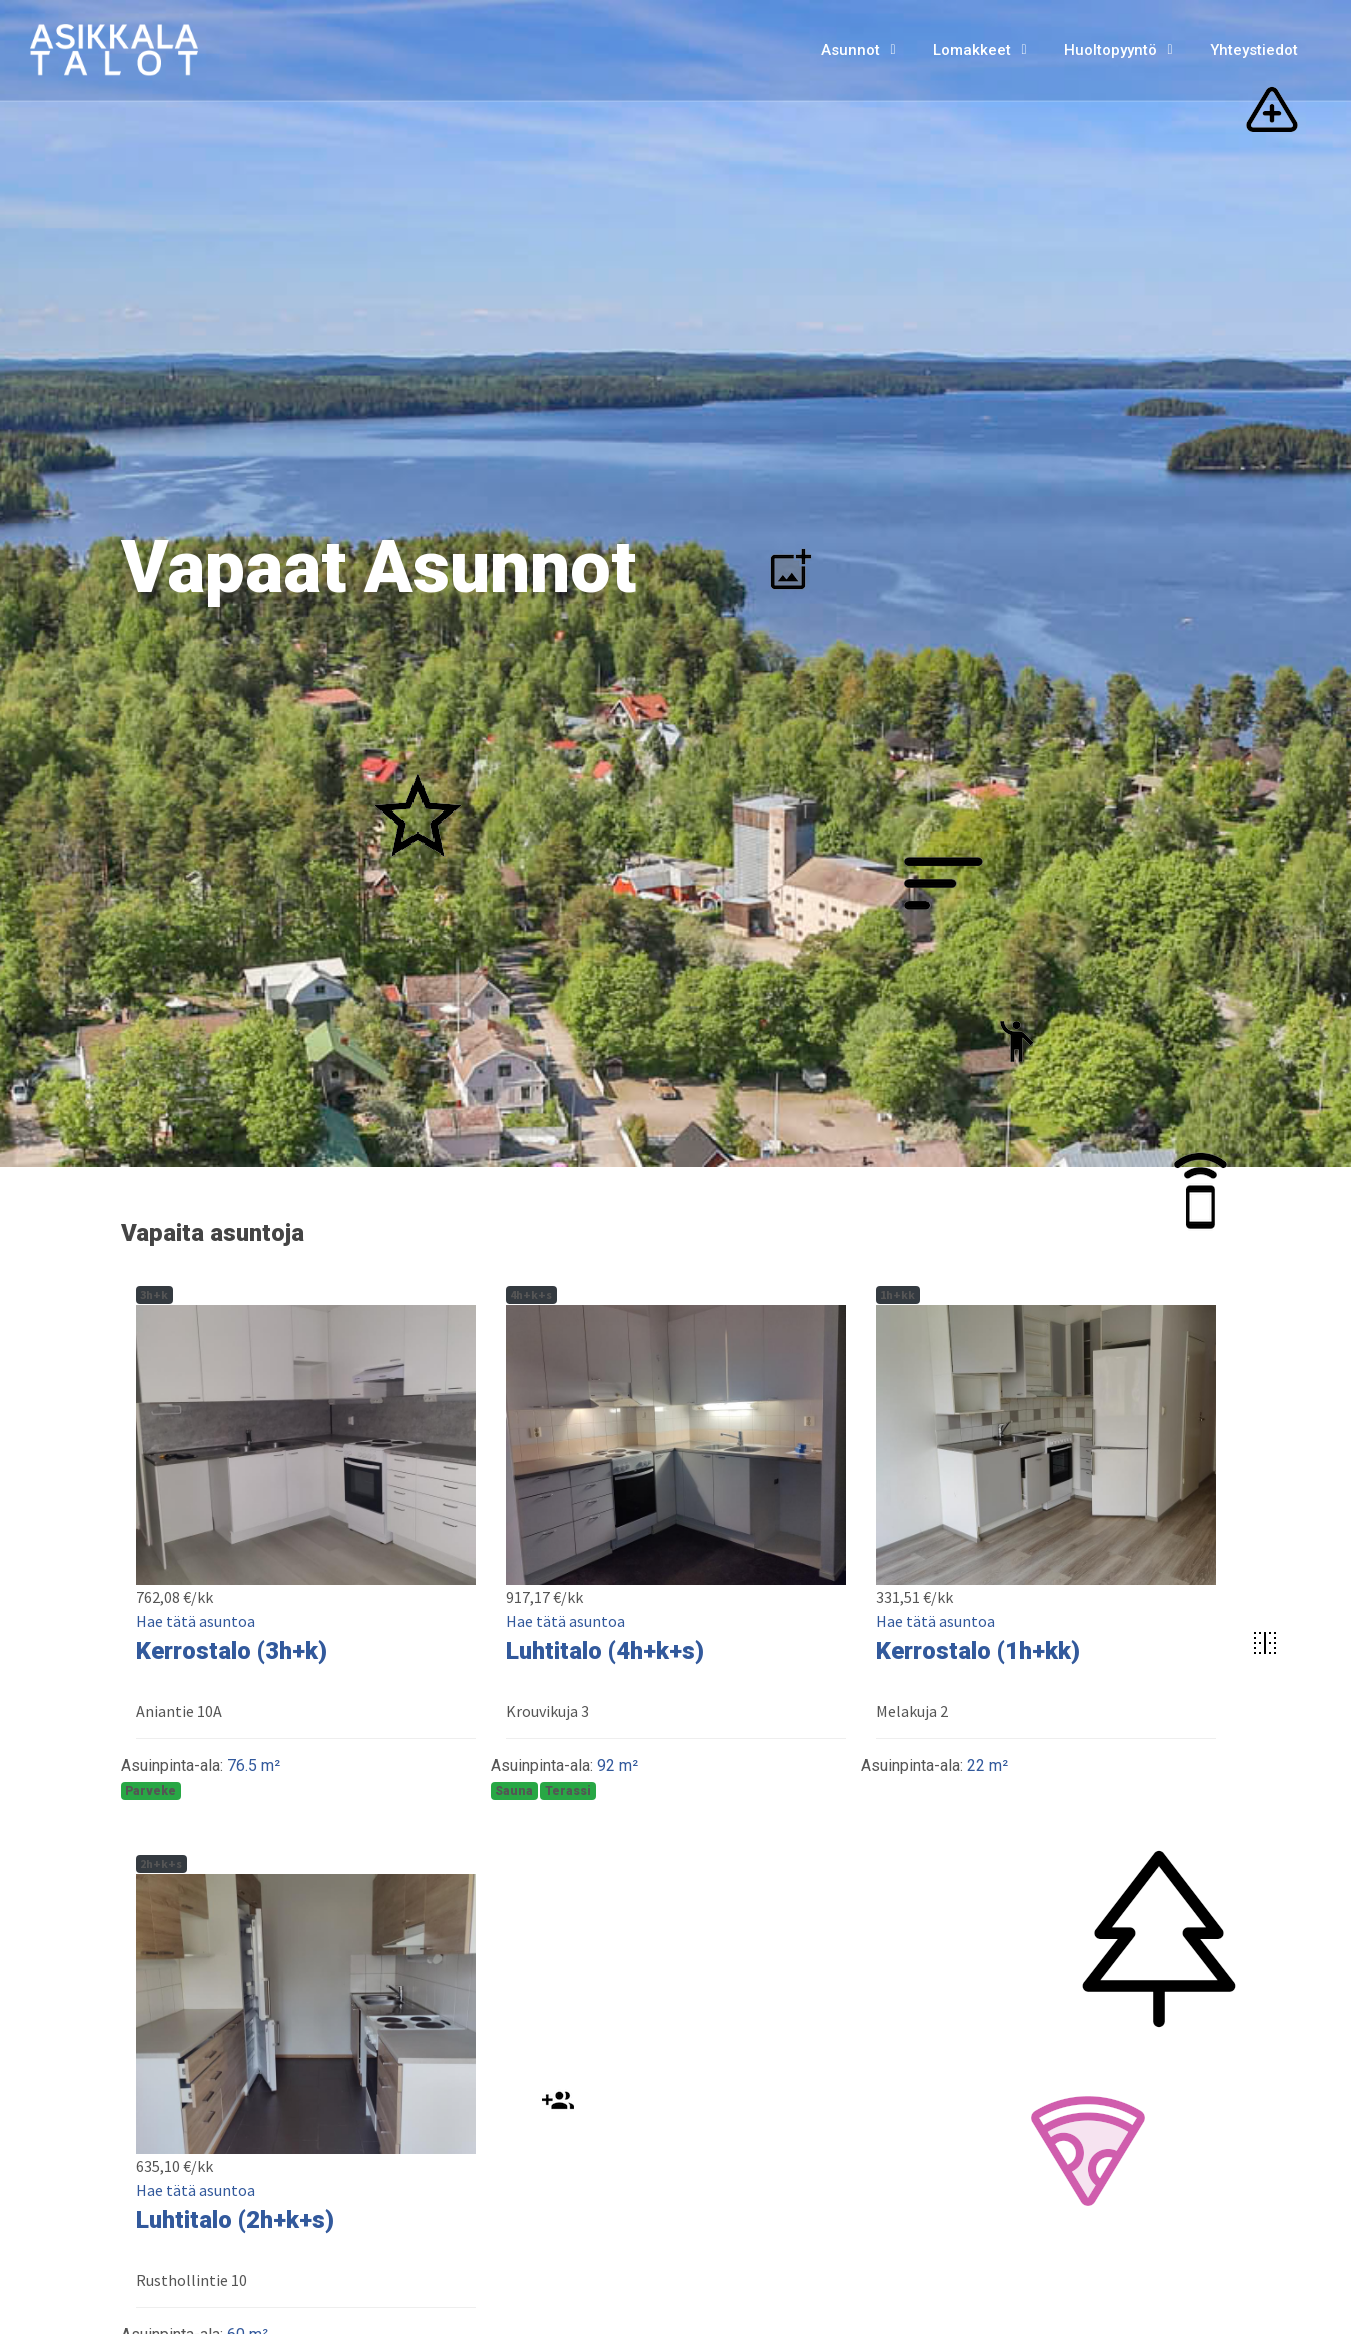 The width and height of the screenshot is (1351, 2334). What do you see at coordinates (558, 2101) in the screenshot?
I see `add a new member to a group` at bounding box center [558, 2101].